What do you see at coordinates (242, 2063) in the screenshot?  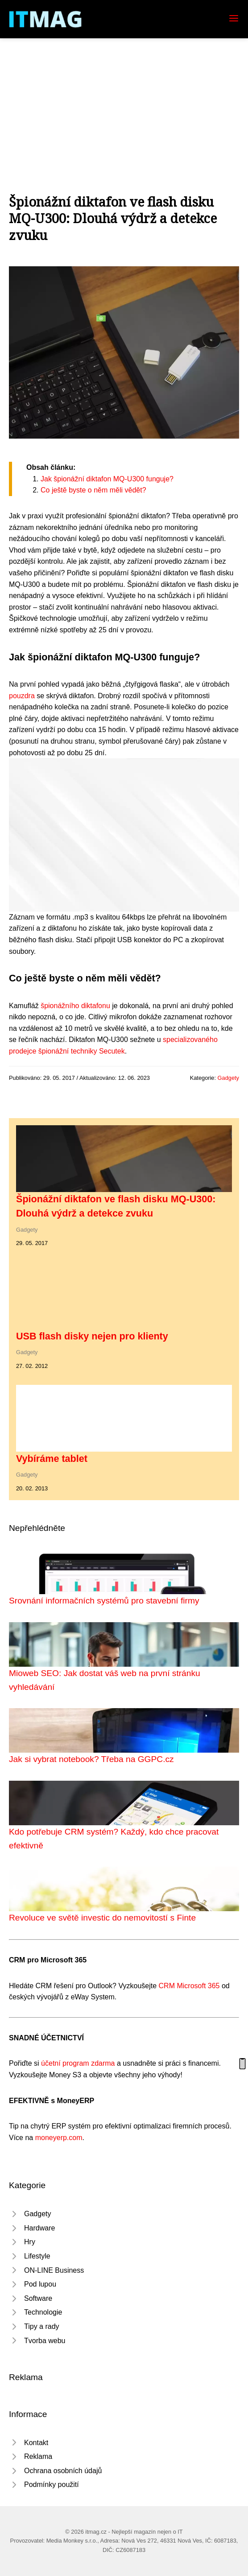 I see `iPhone with Face ID in device sidebar` at bounding box center [242, 2063].